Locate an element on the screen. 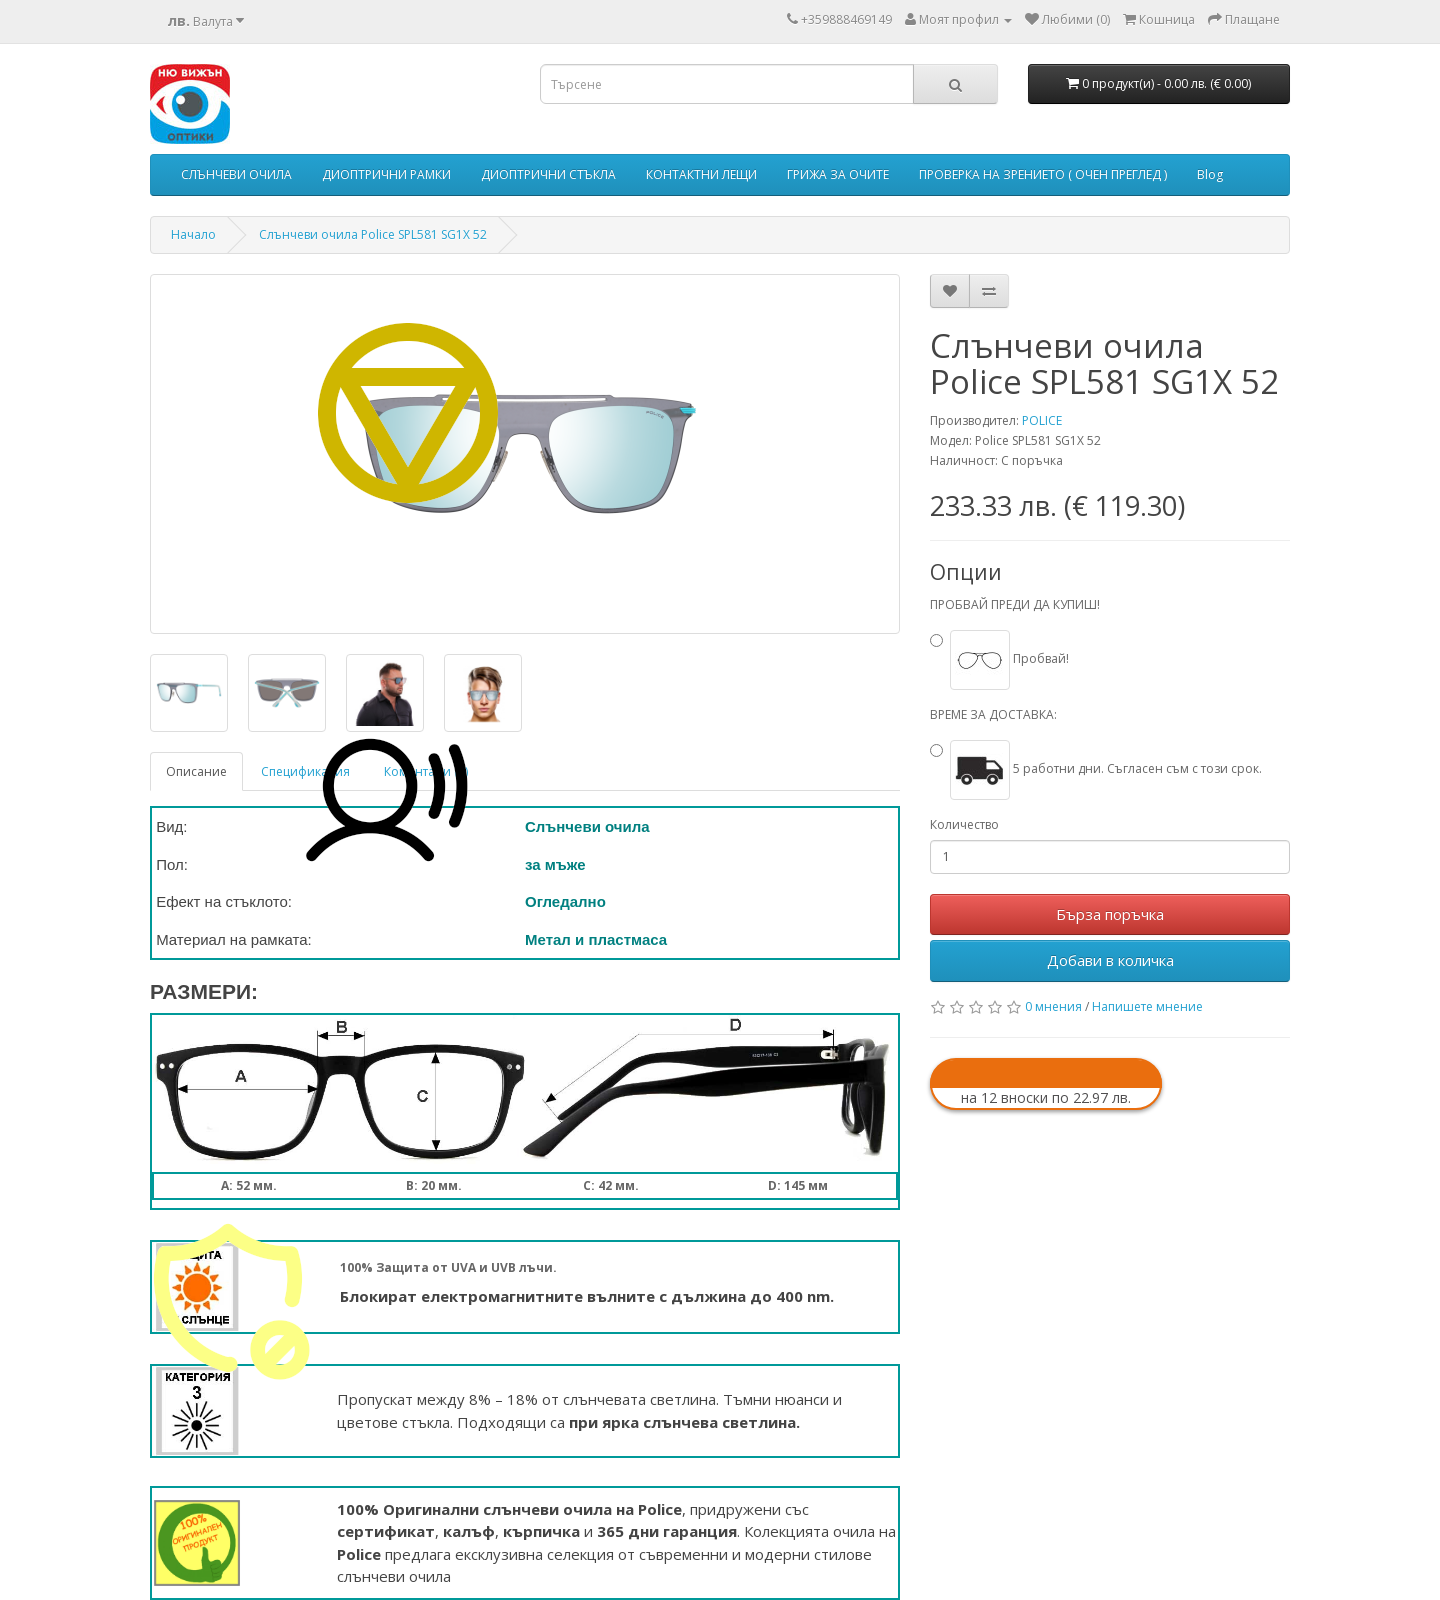  user is speaking or broadcasting audio is located at coordinates (384, 800).